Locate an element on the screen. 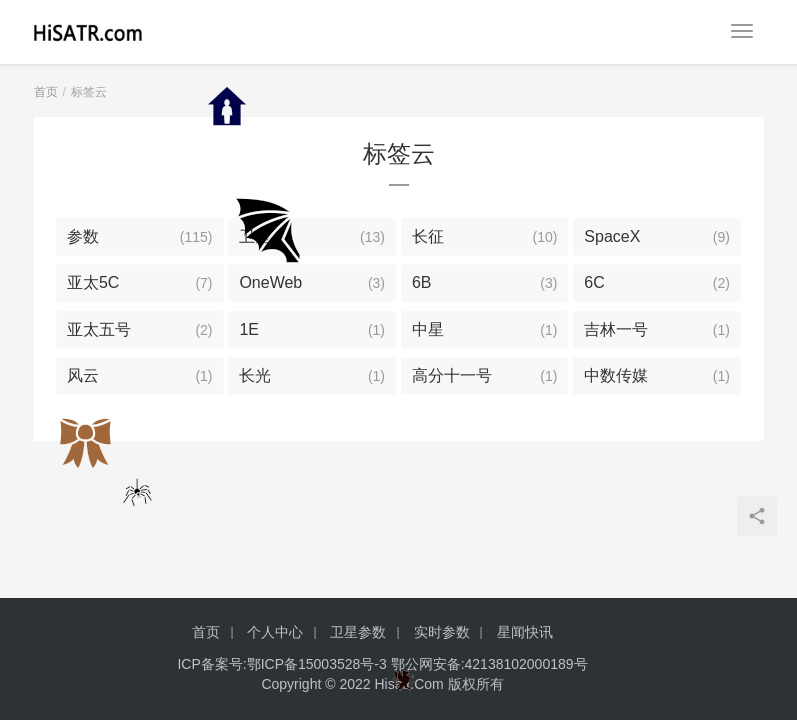 This screenshot has width=797, height=720. add a decorative bow or ribbon to gift wrapping is located at coordinates (85, 443).